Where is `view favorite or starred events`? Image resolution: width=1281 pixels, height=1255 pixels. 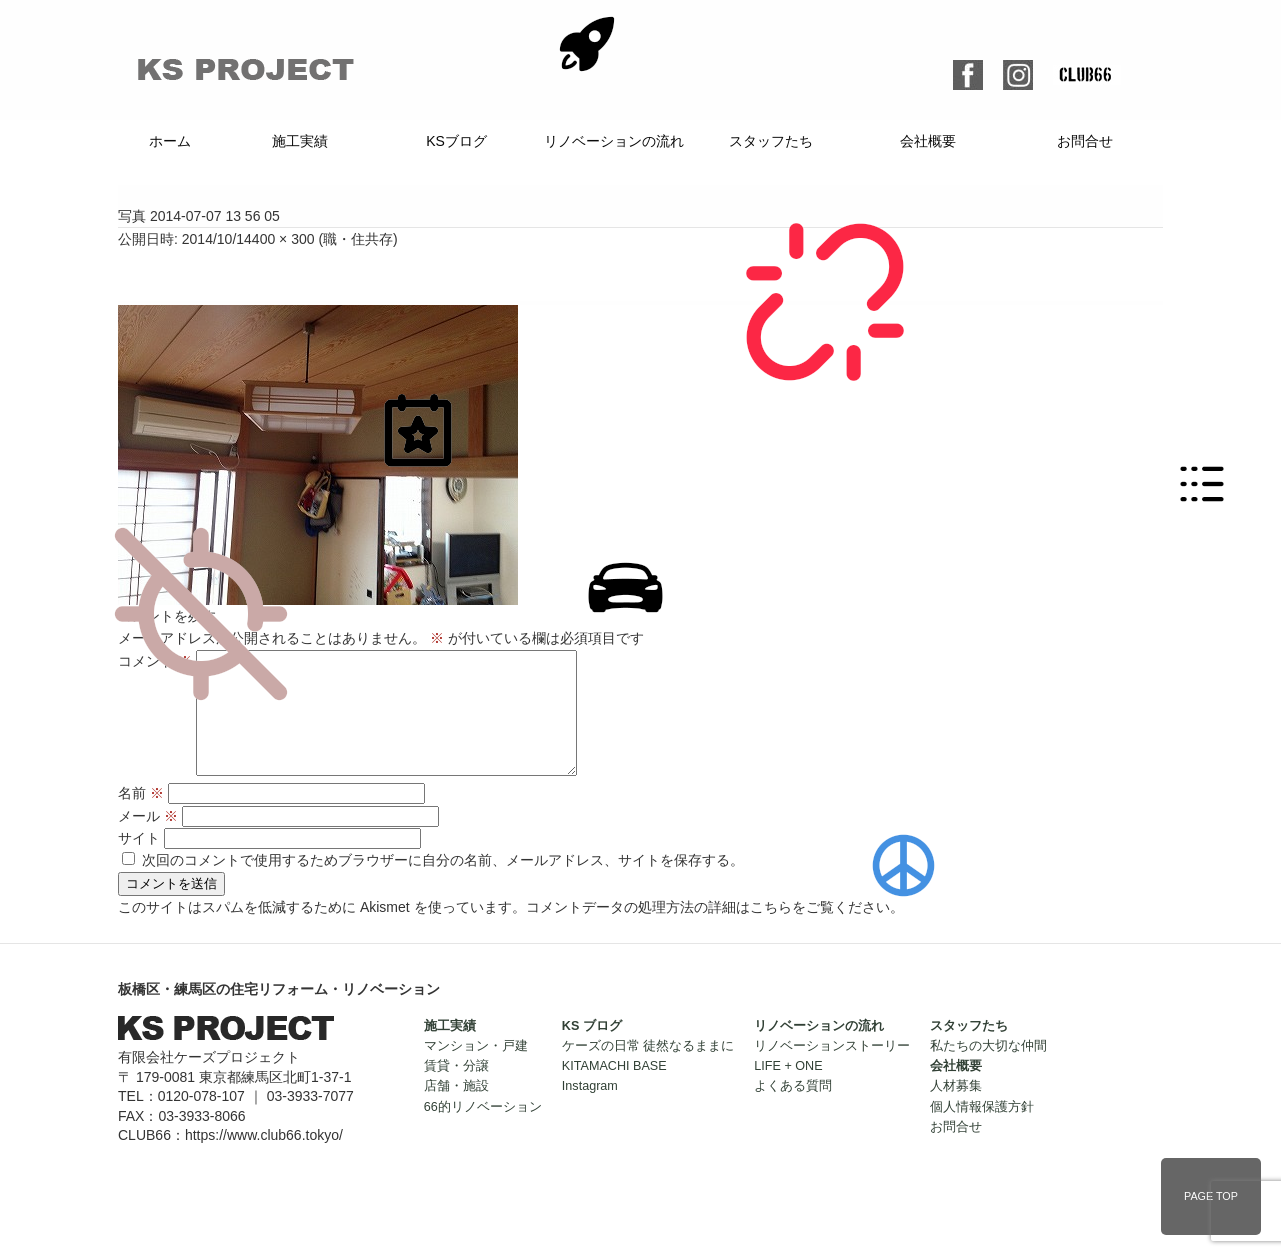 view favorite or starred events is located at coordinates (418, 433).